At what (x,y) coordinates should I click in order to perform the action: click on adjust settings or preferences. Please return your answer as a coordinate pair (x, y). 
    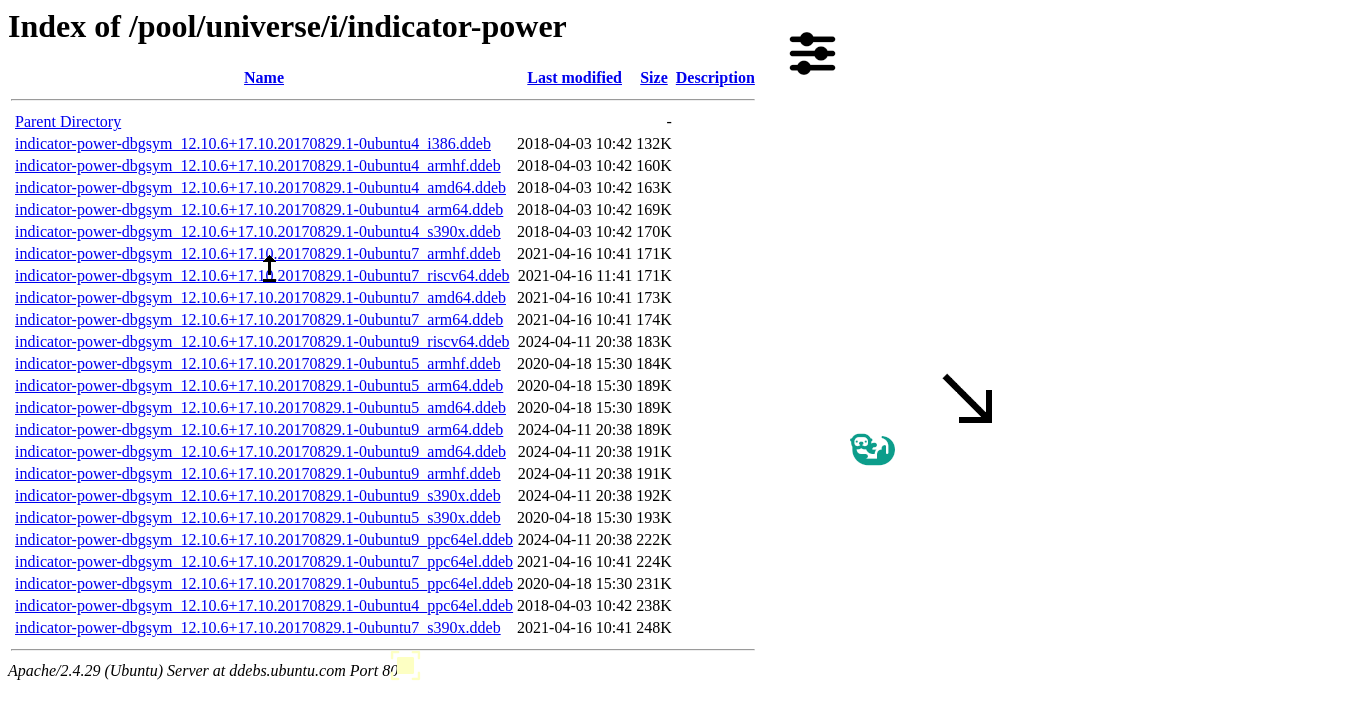
    Looking at the image, I should click on (812, 53).